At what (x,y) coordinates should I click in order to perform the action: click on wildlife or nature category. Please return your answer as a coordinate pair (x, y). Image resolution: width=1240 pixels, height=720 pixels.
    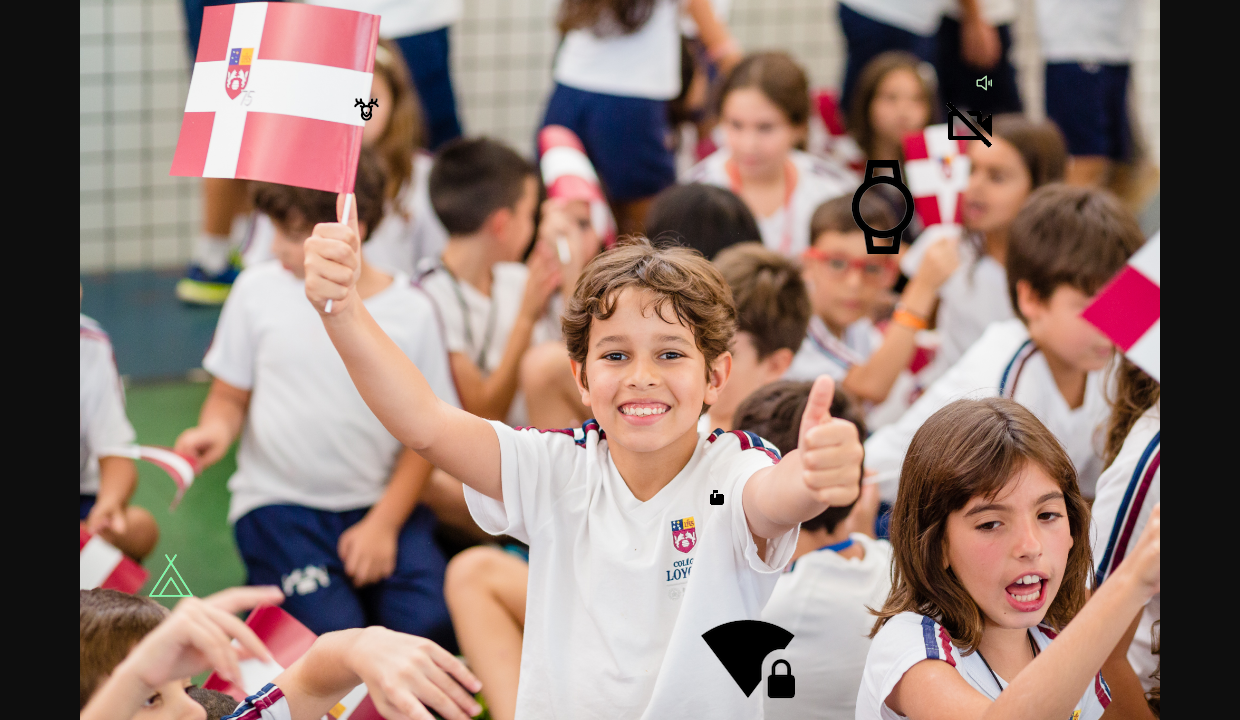
    Looking at the image, I should click on (366, 109).